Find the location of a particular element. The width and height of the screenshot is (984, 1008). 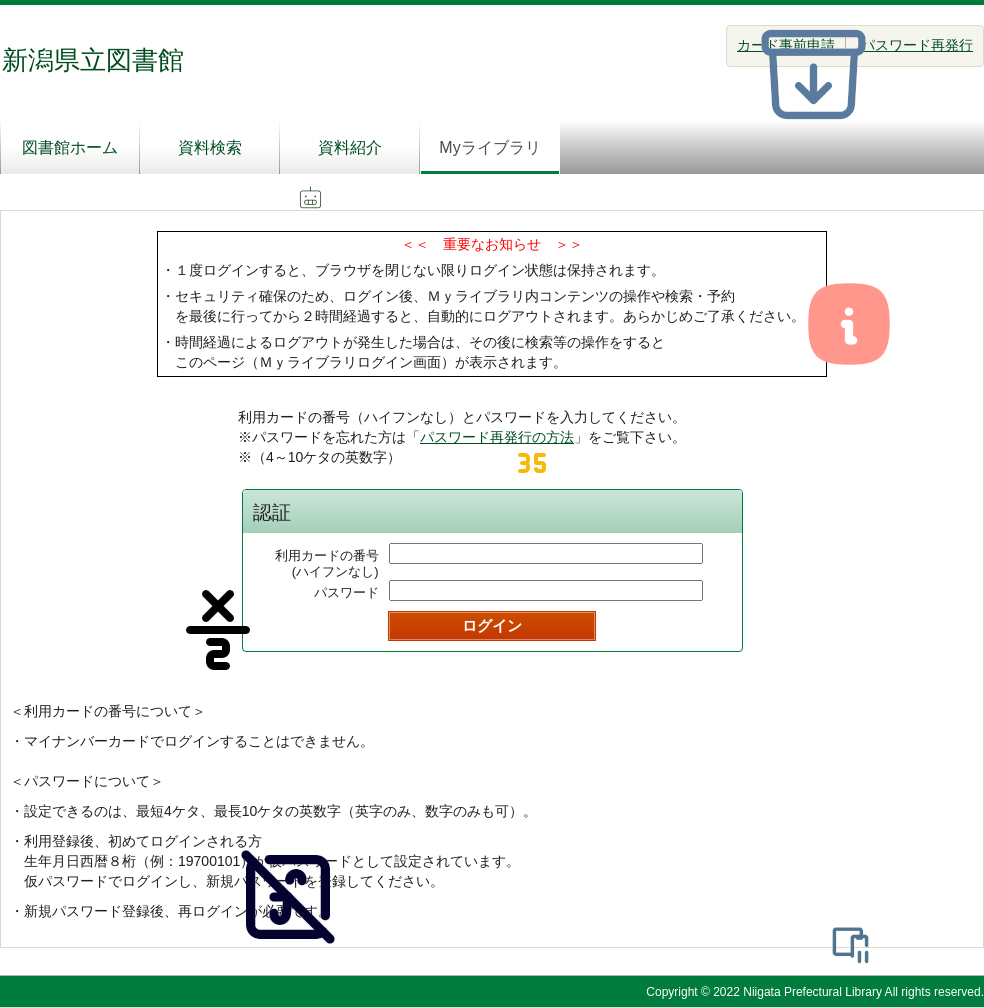

view more information or details is located at coordinates (849, 324).